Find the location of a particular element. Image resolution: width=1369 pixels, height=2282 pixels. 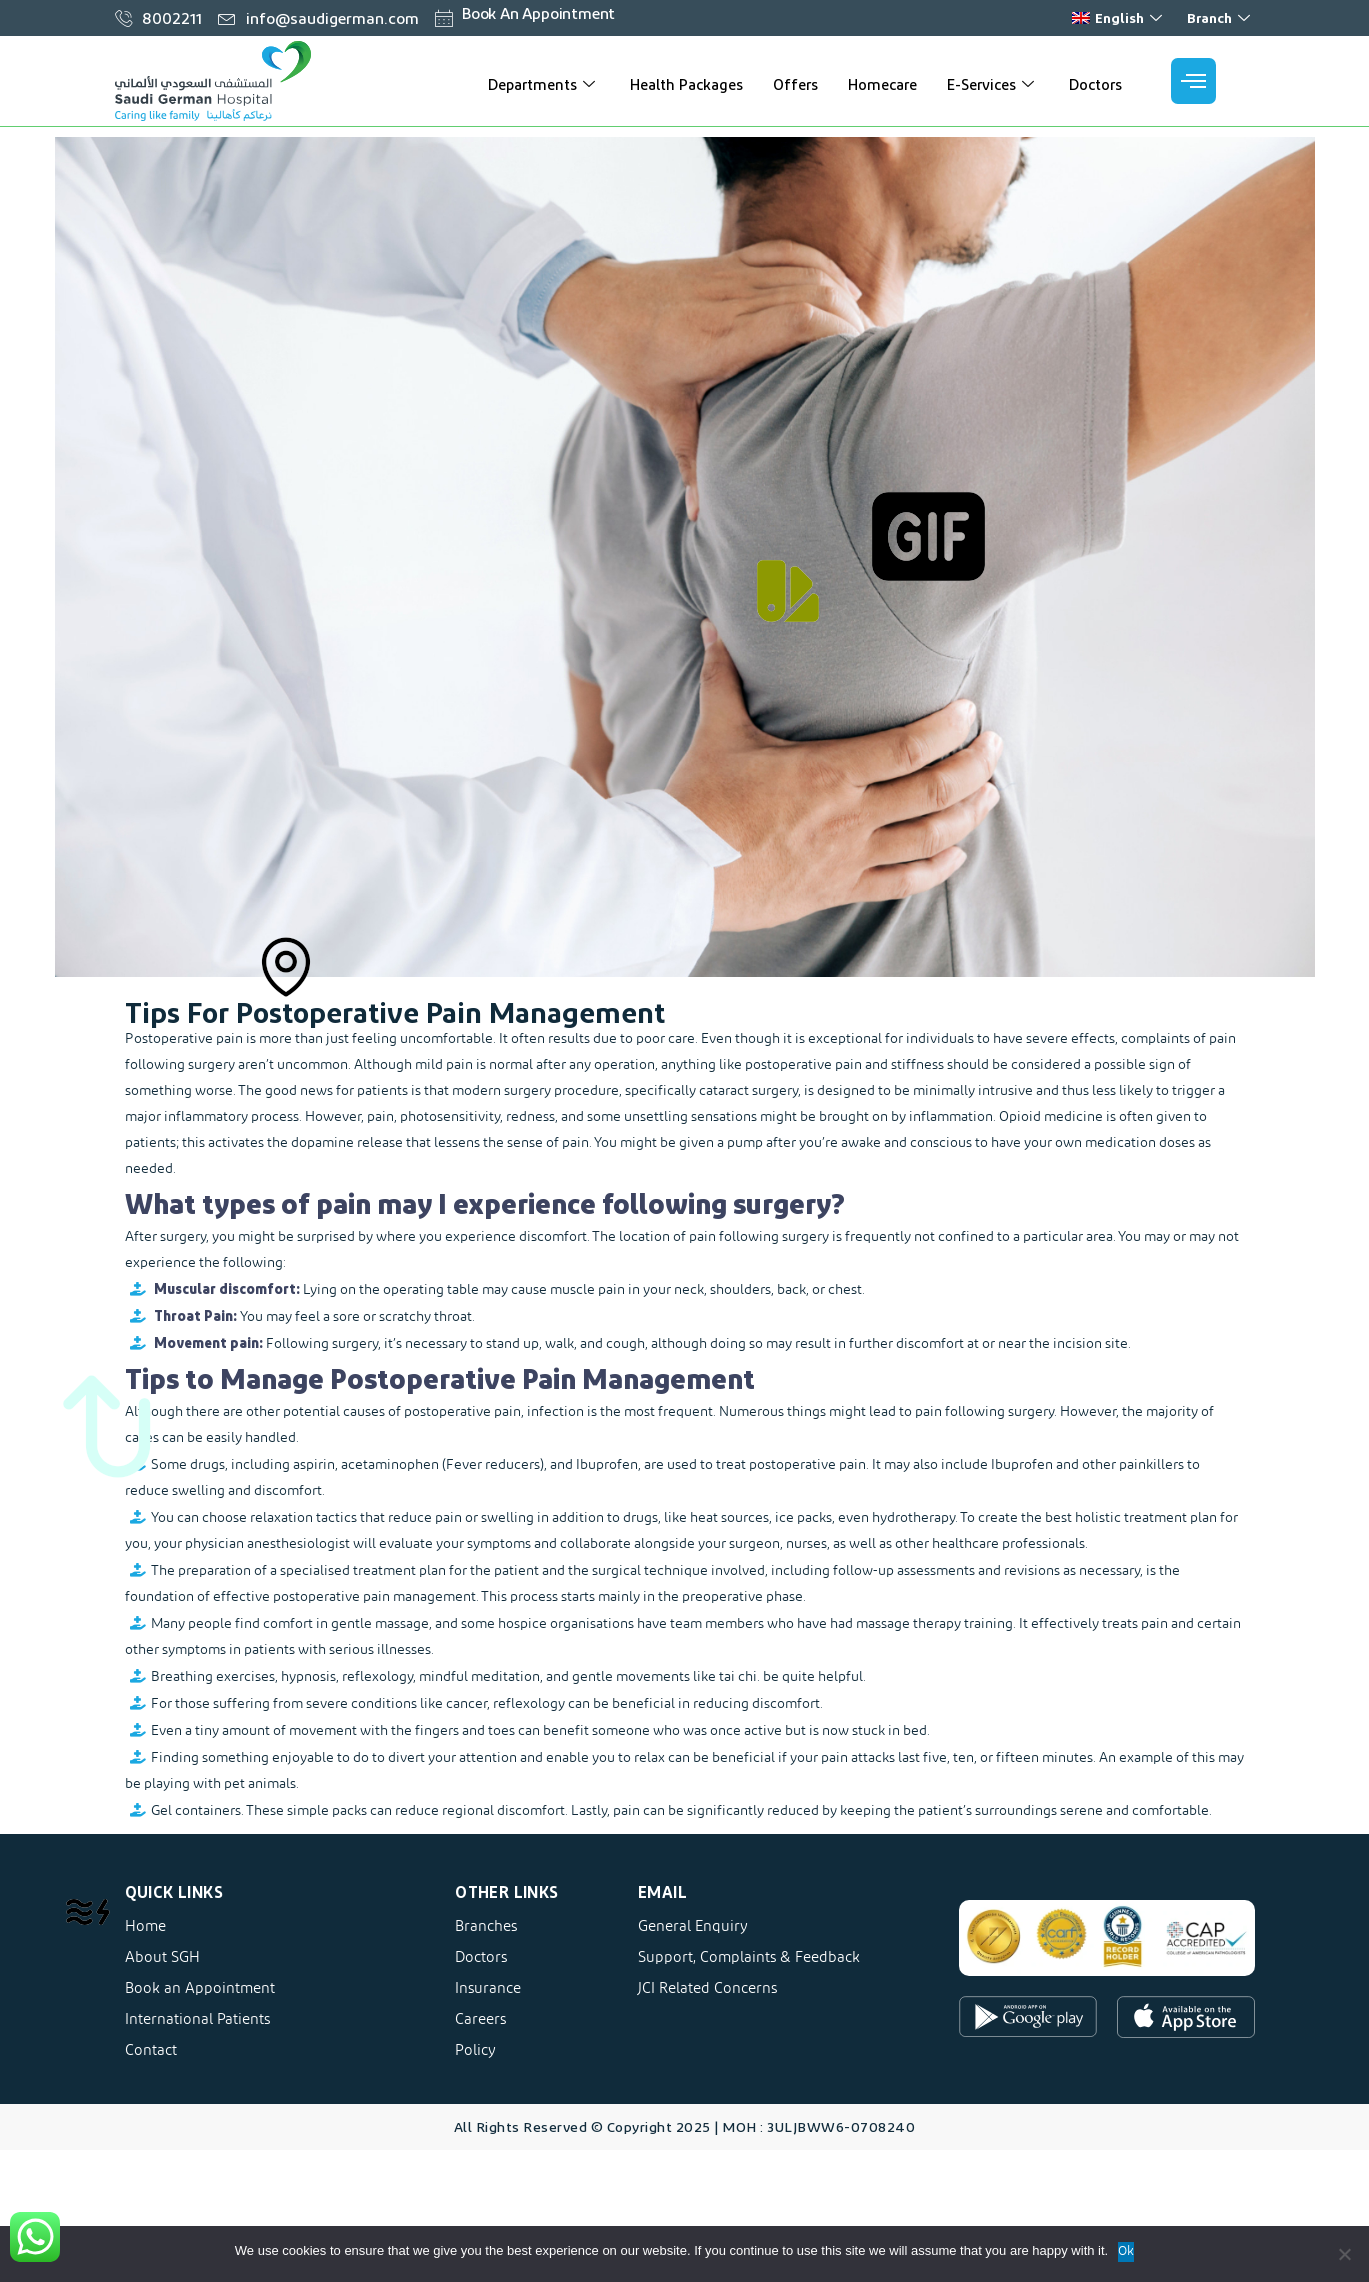

view or set a location on the map is located at coordinates (286, 966).